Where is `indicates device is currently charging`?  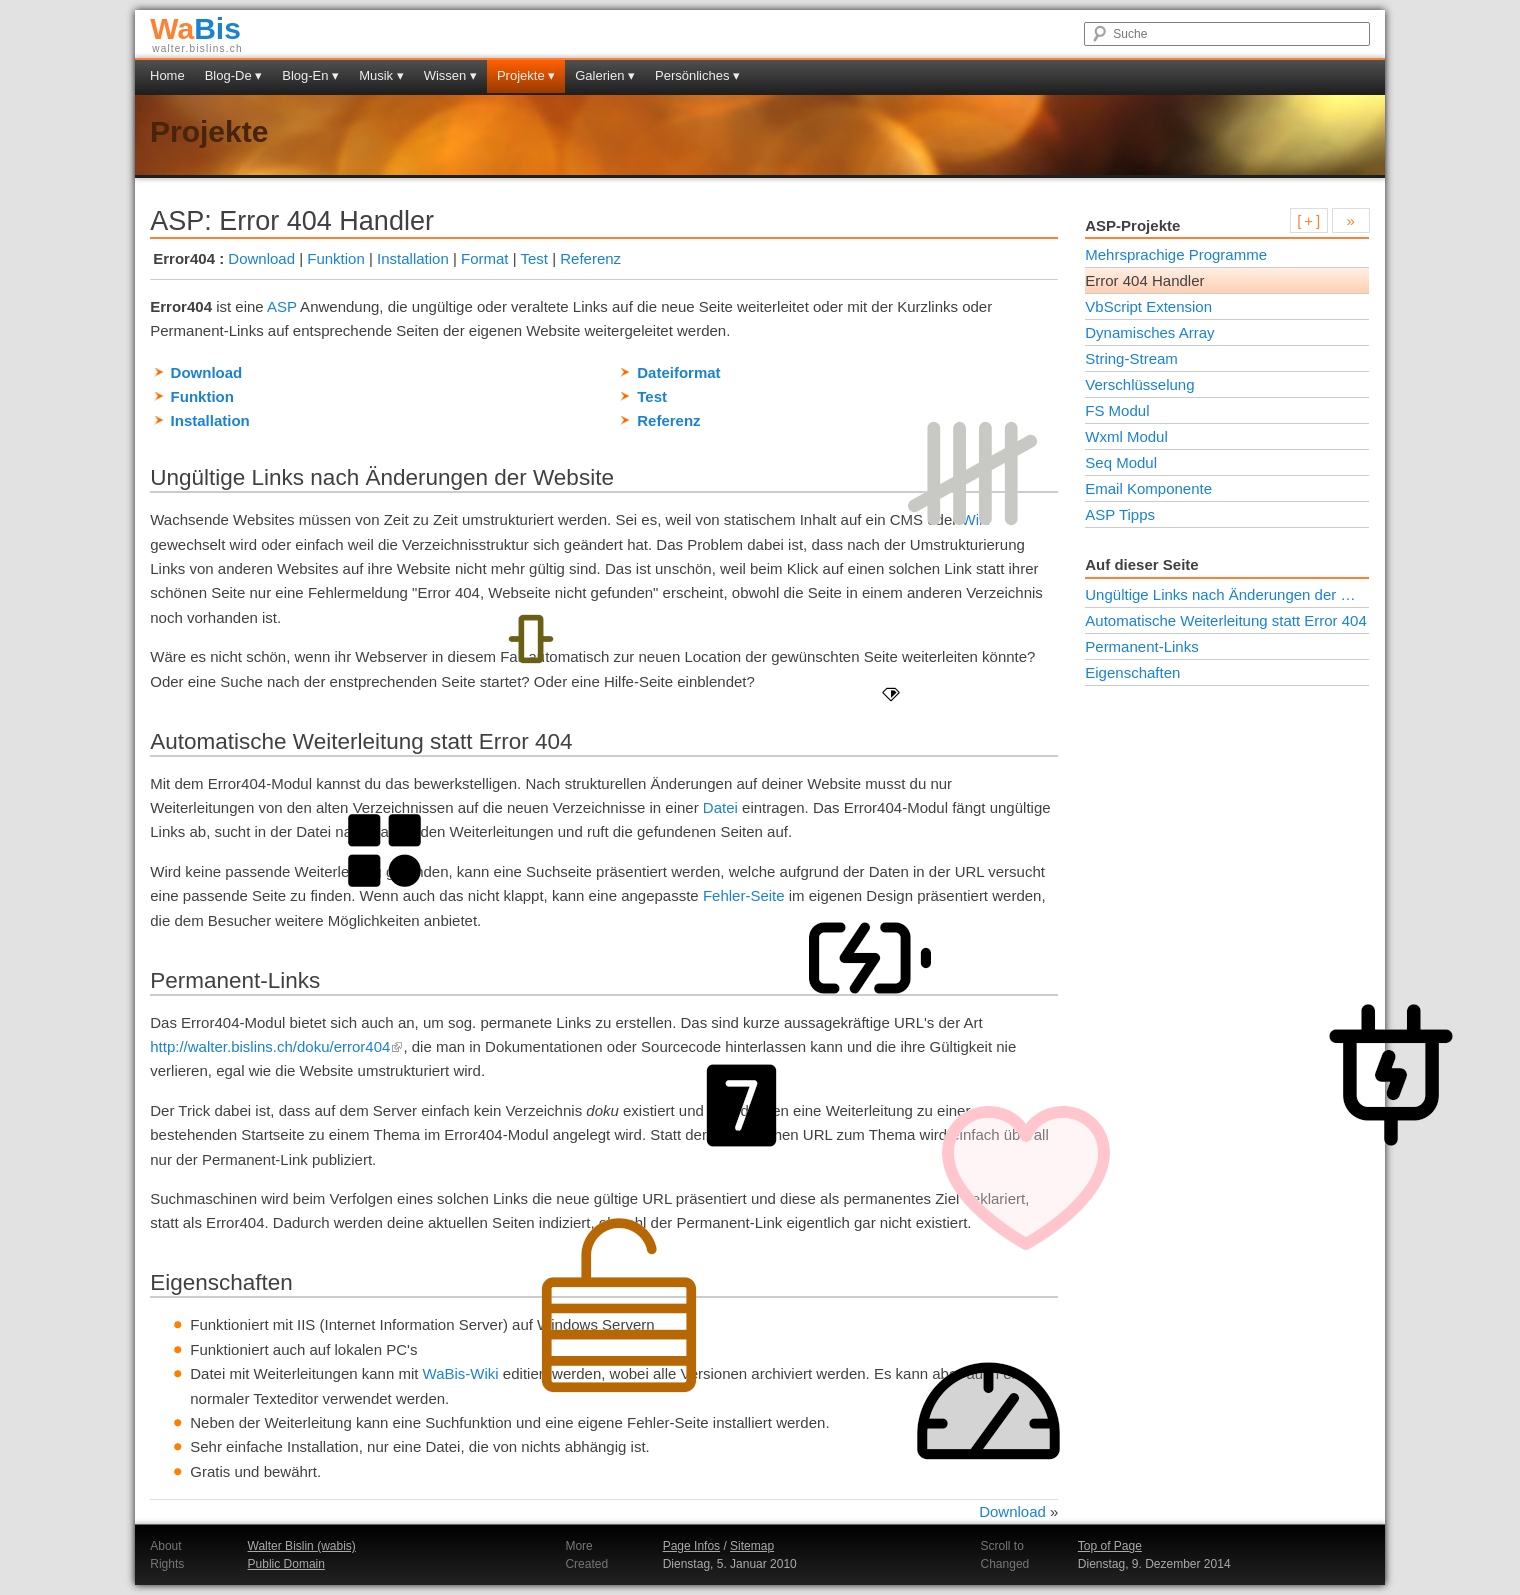 indicates device is currently charging is located at coordinates (870, 958).